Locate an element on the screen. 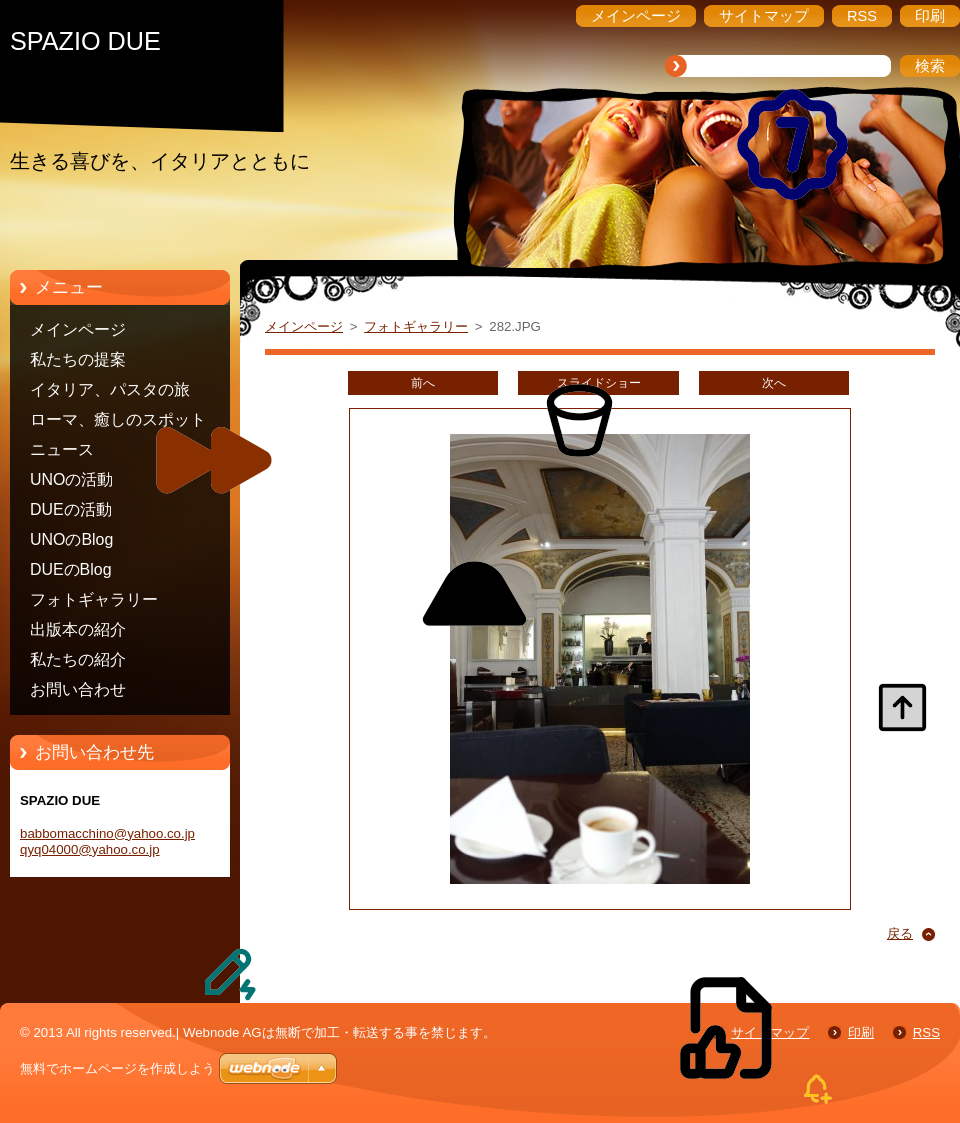 This screenshot has width=960, height=1123. like or approve a document is located at coordinates (731, 1028).